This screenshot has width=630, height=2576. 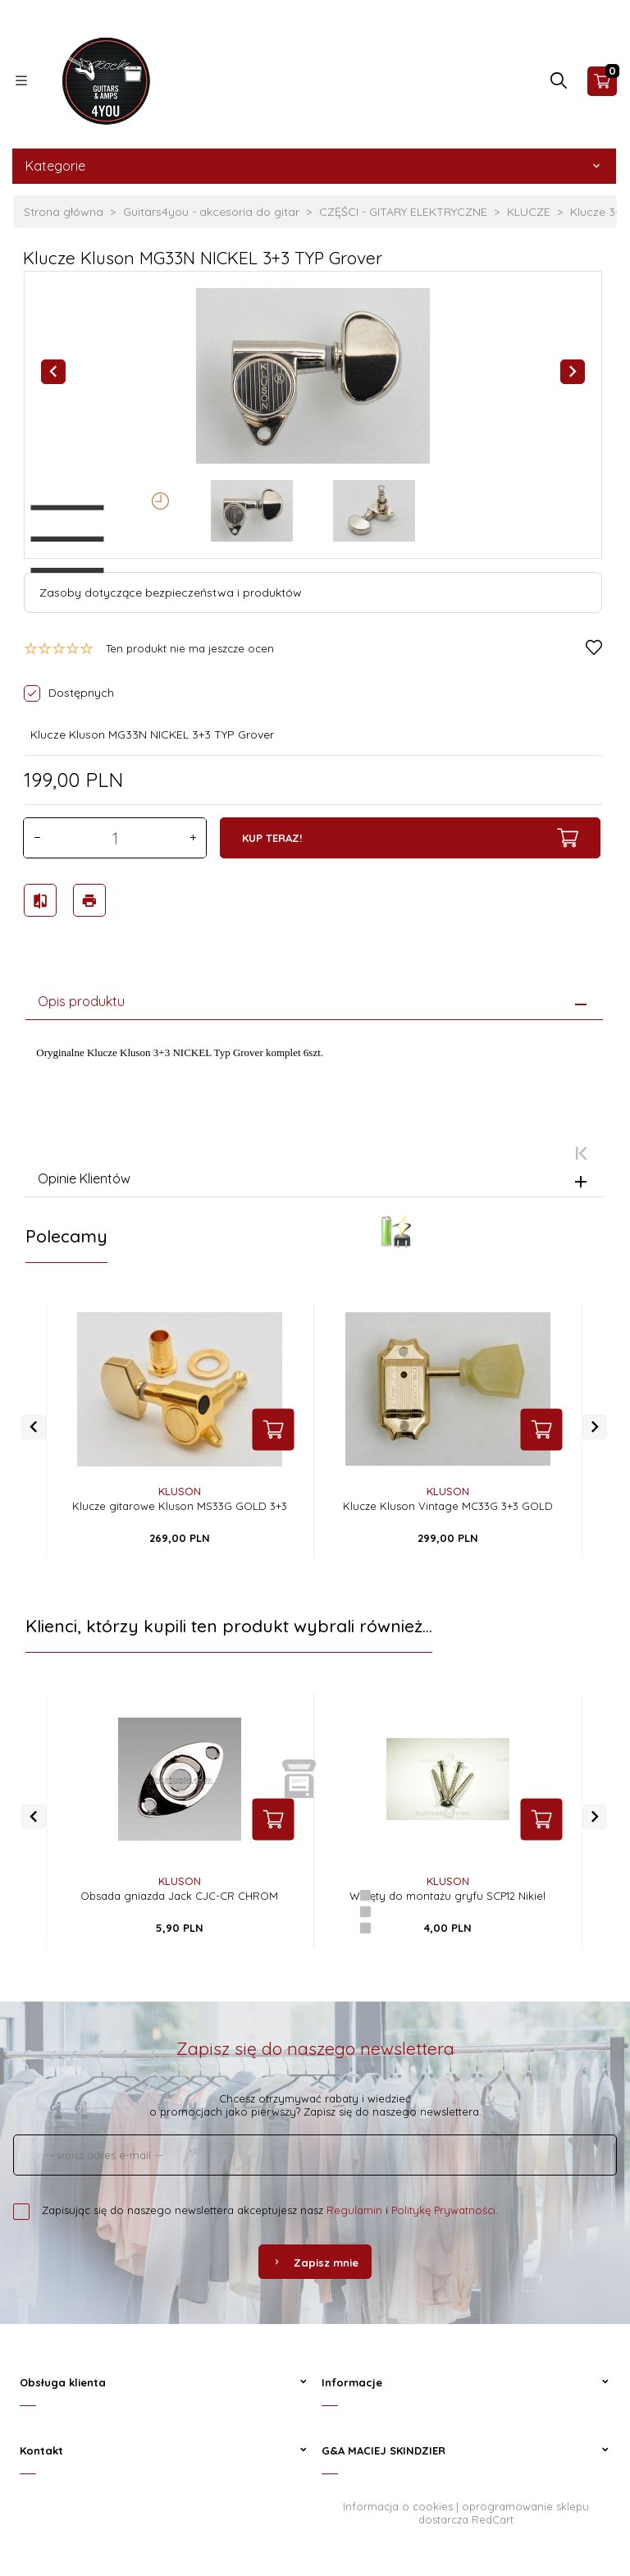 What do you see at coordinates (160, 501) in the screenshot?
I see `access date and time settings` at bounding box center [160, 501].